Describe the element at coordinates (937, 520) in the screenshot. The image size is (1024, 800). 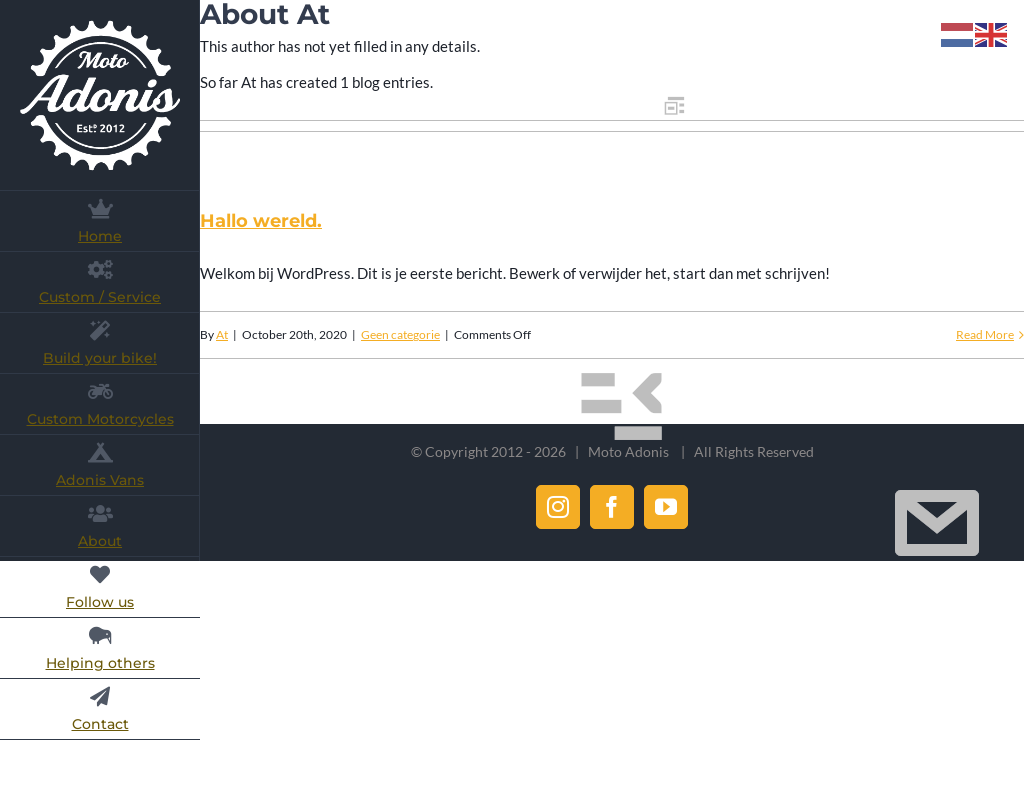
I see `indicates unread email in your inbox` at that location.